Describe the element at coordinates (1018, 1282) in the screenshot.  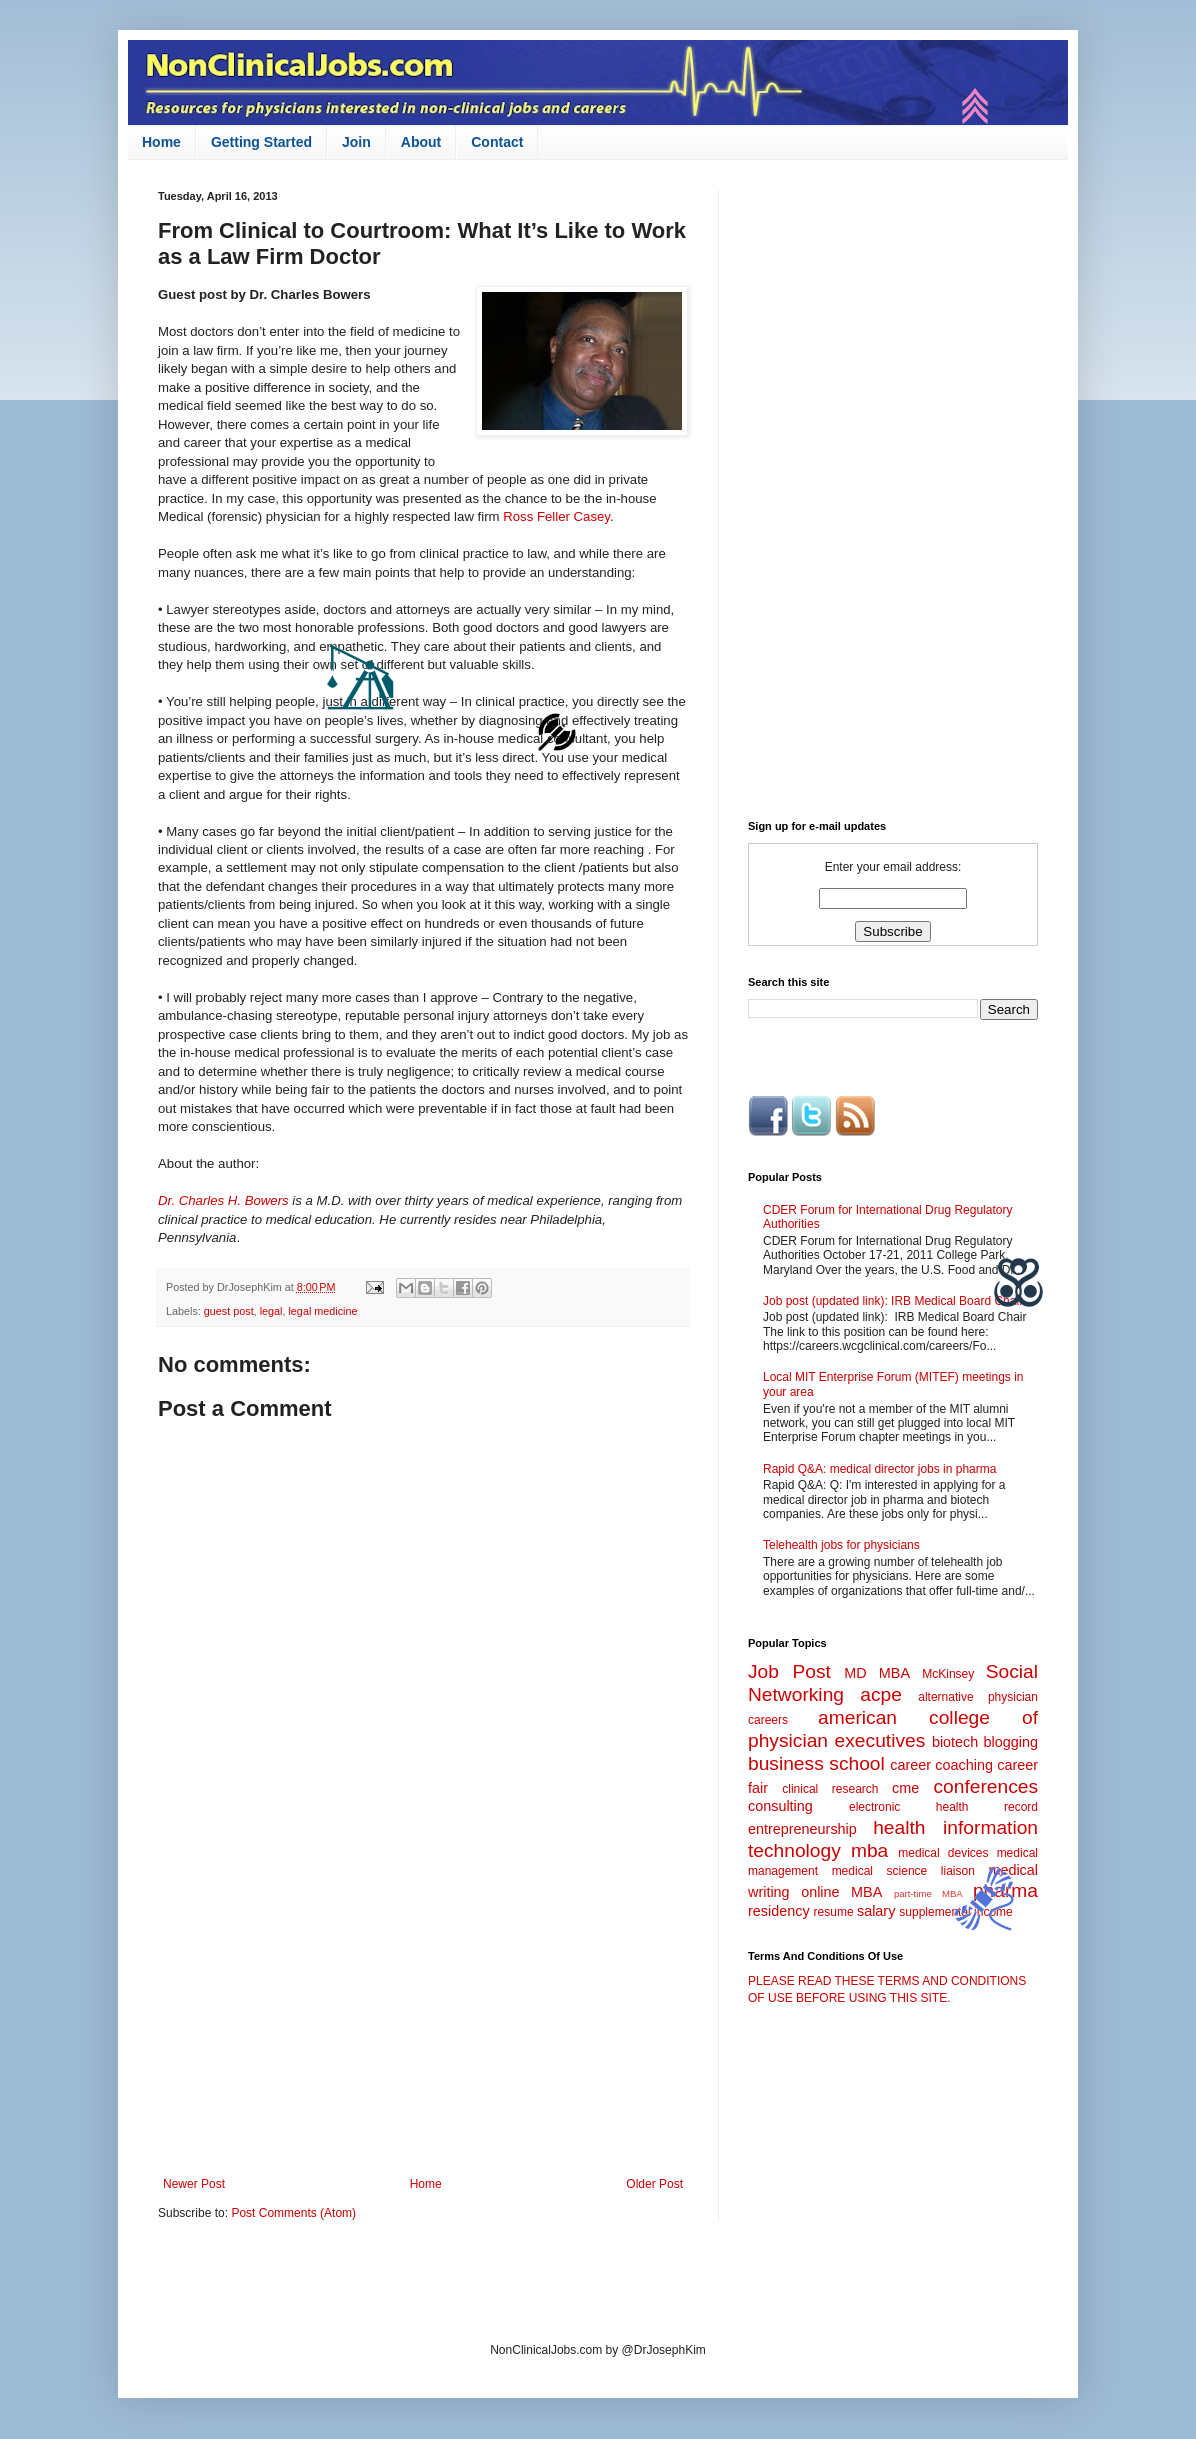
I see `decorative abstract symbol or ornament` at that location.